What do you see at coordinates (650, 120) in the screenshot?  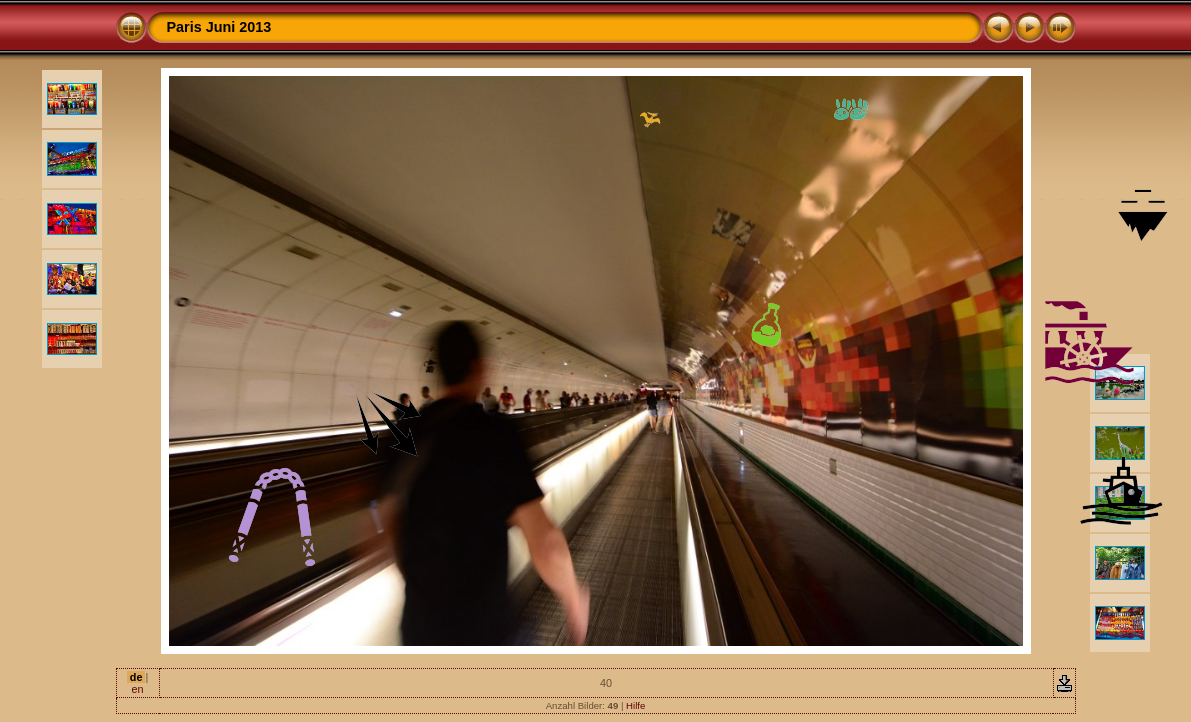 I see `pterodactyl or flying dinosaur icon for a game element` at bounding box center [650, 120].